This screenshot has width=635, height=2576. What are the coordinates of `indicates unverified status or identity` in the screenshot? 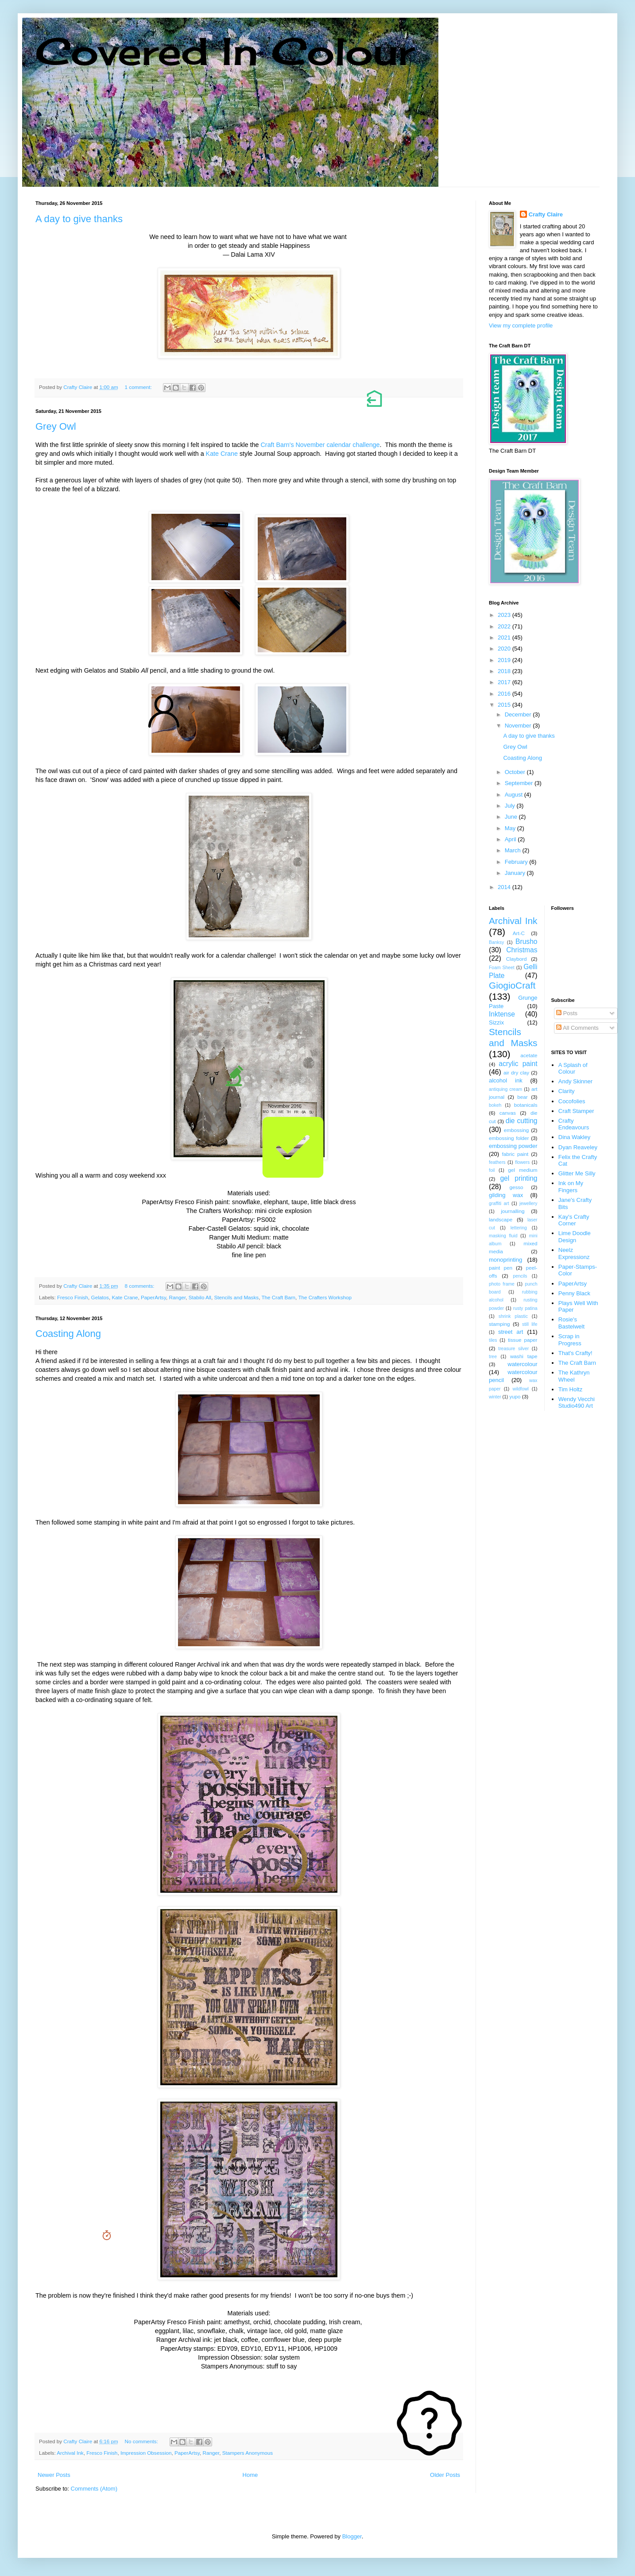 It's located at (429, 2423).